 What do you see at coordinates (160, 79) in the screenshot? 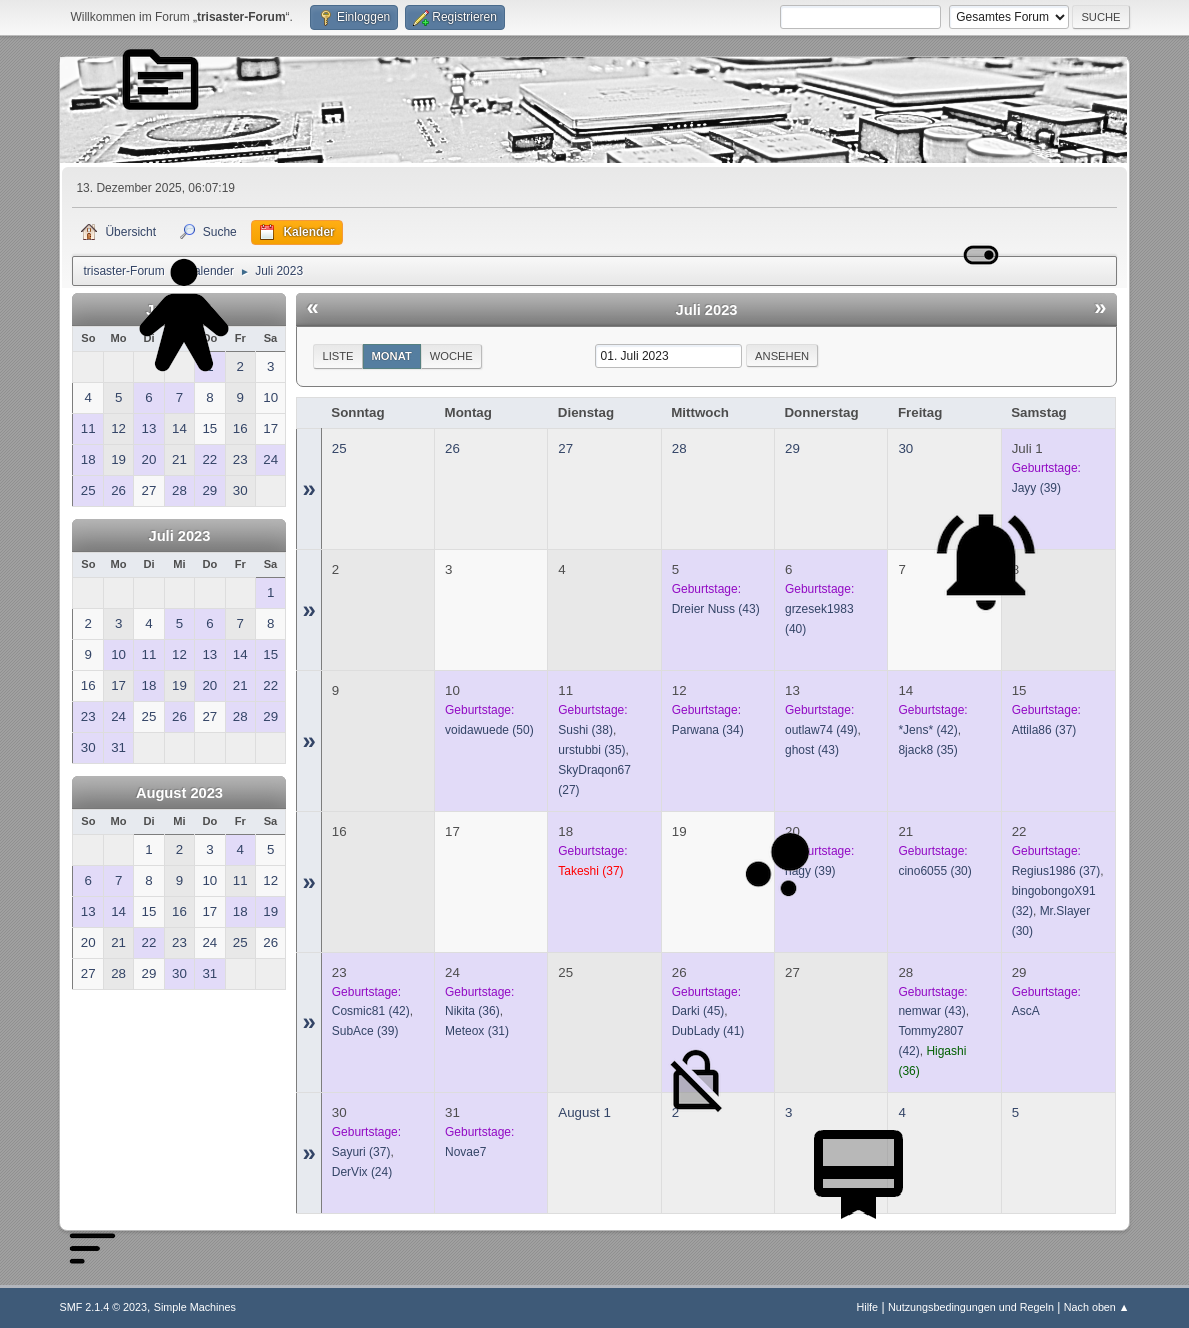
I see `access topic folders or categories` at bounding box center [160, 79].